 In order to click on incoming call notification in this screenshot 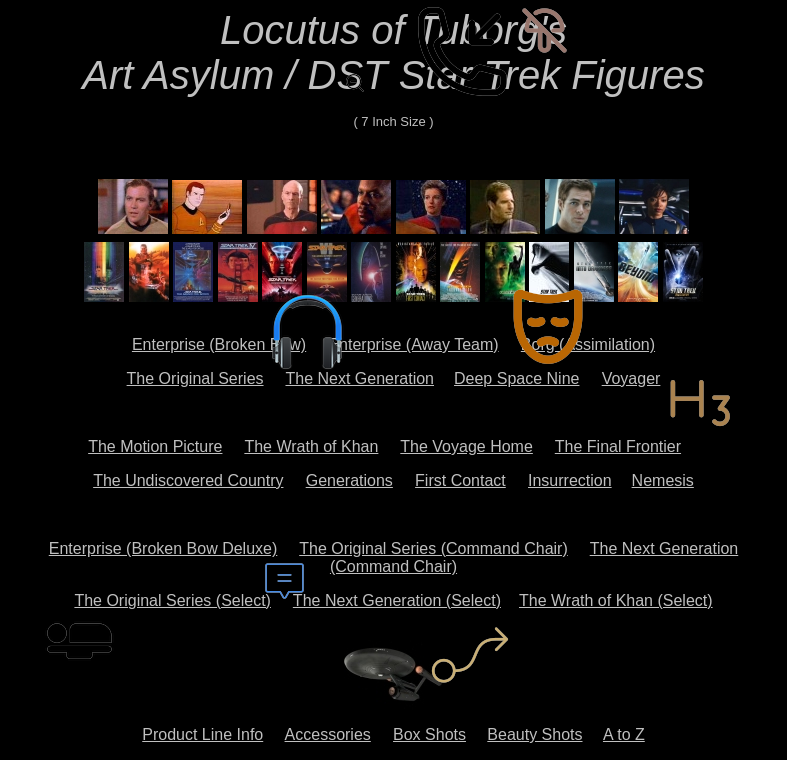, I will do `click(462, 51)`.